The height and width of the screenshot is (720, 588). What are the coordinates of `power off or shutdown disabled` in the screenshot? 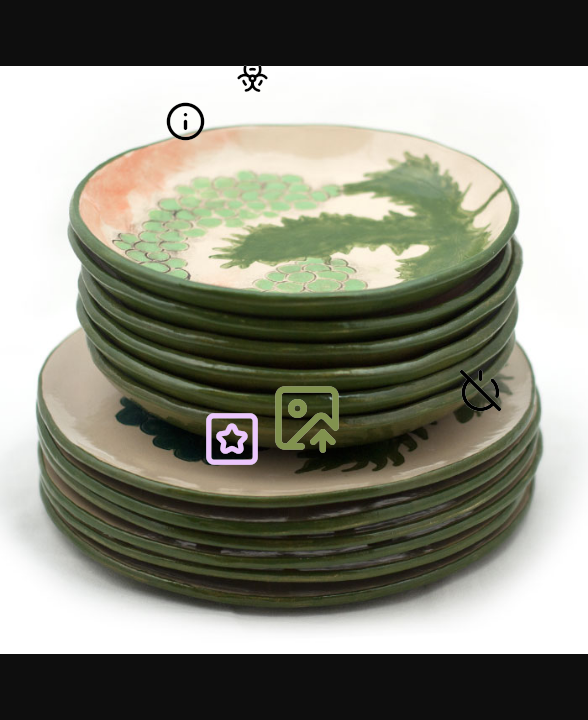 It's located at (480, 390).